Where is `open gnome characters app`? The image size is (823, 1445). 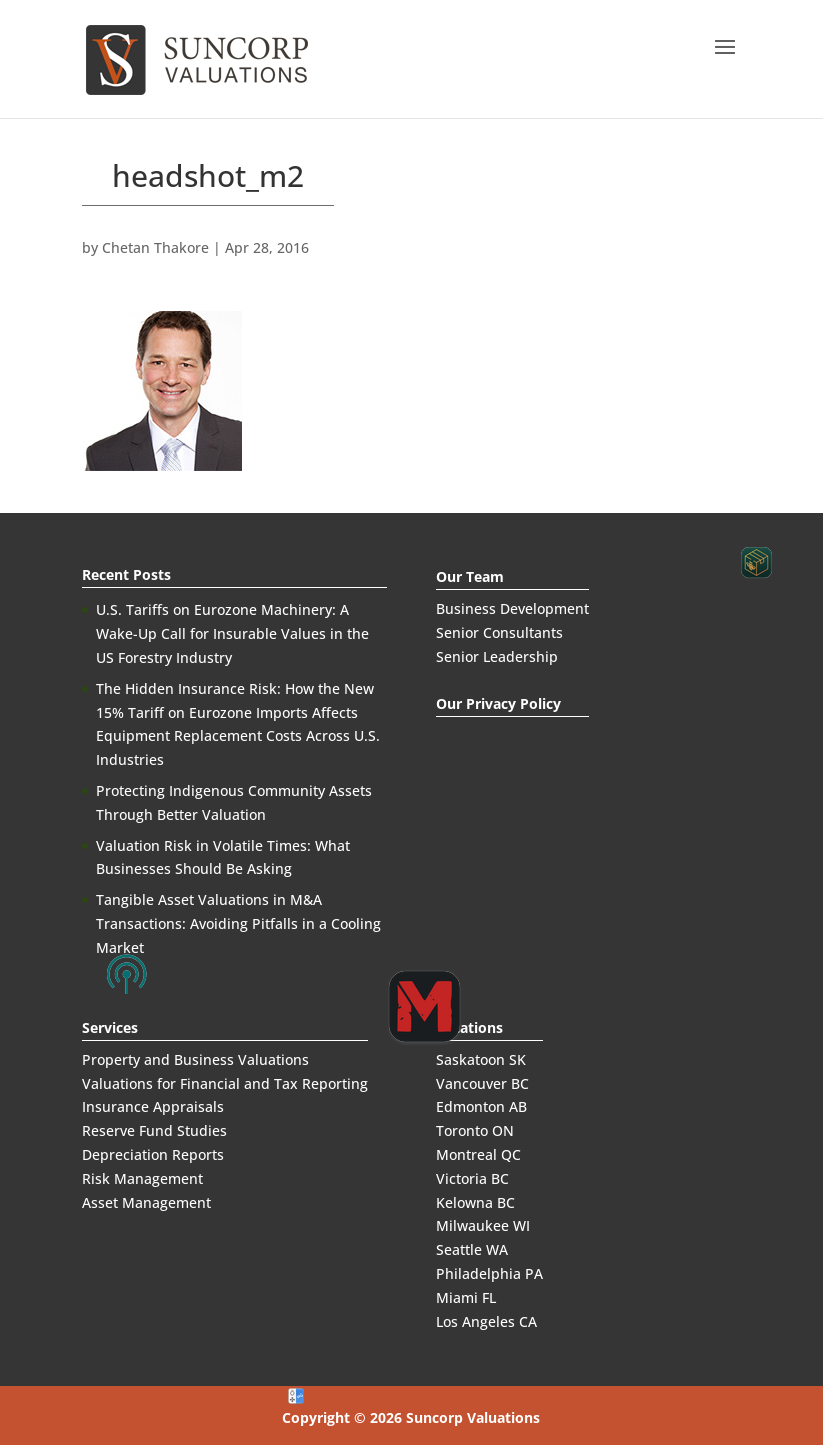
open gnome characters app is located at coordinates (296, 1396).